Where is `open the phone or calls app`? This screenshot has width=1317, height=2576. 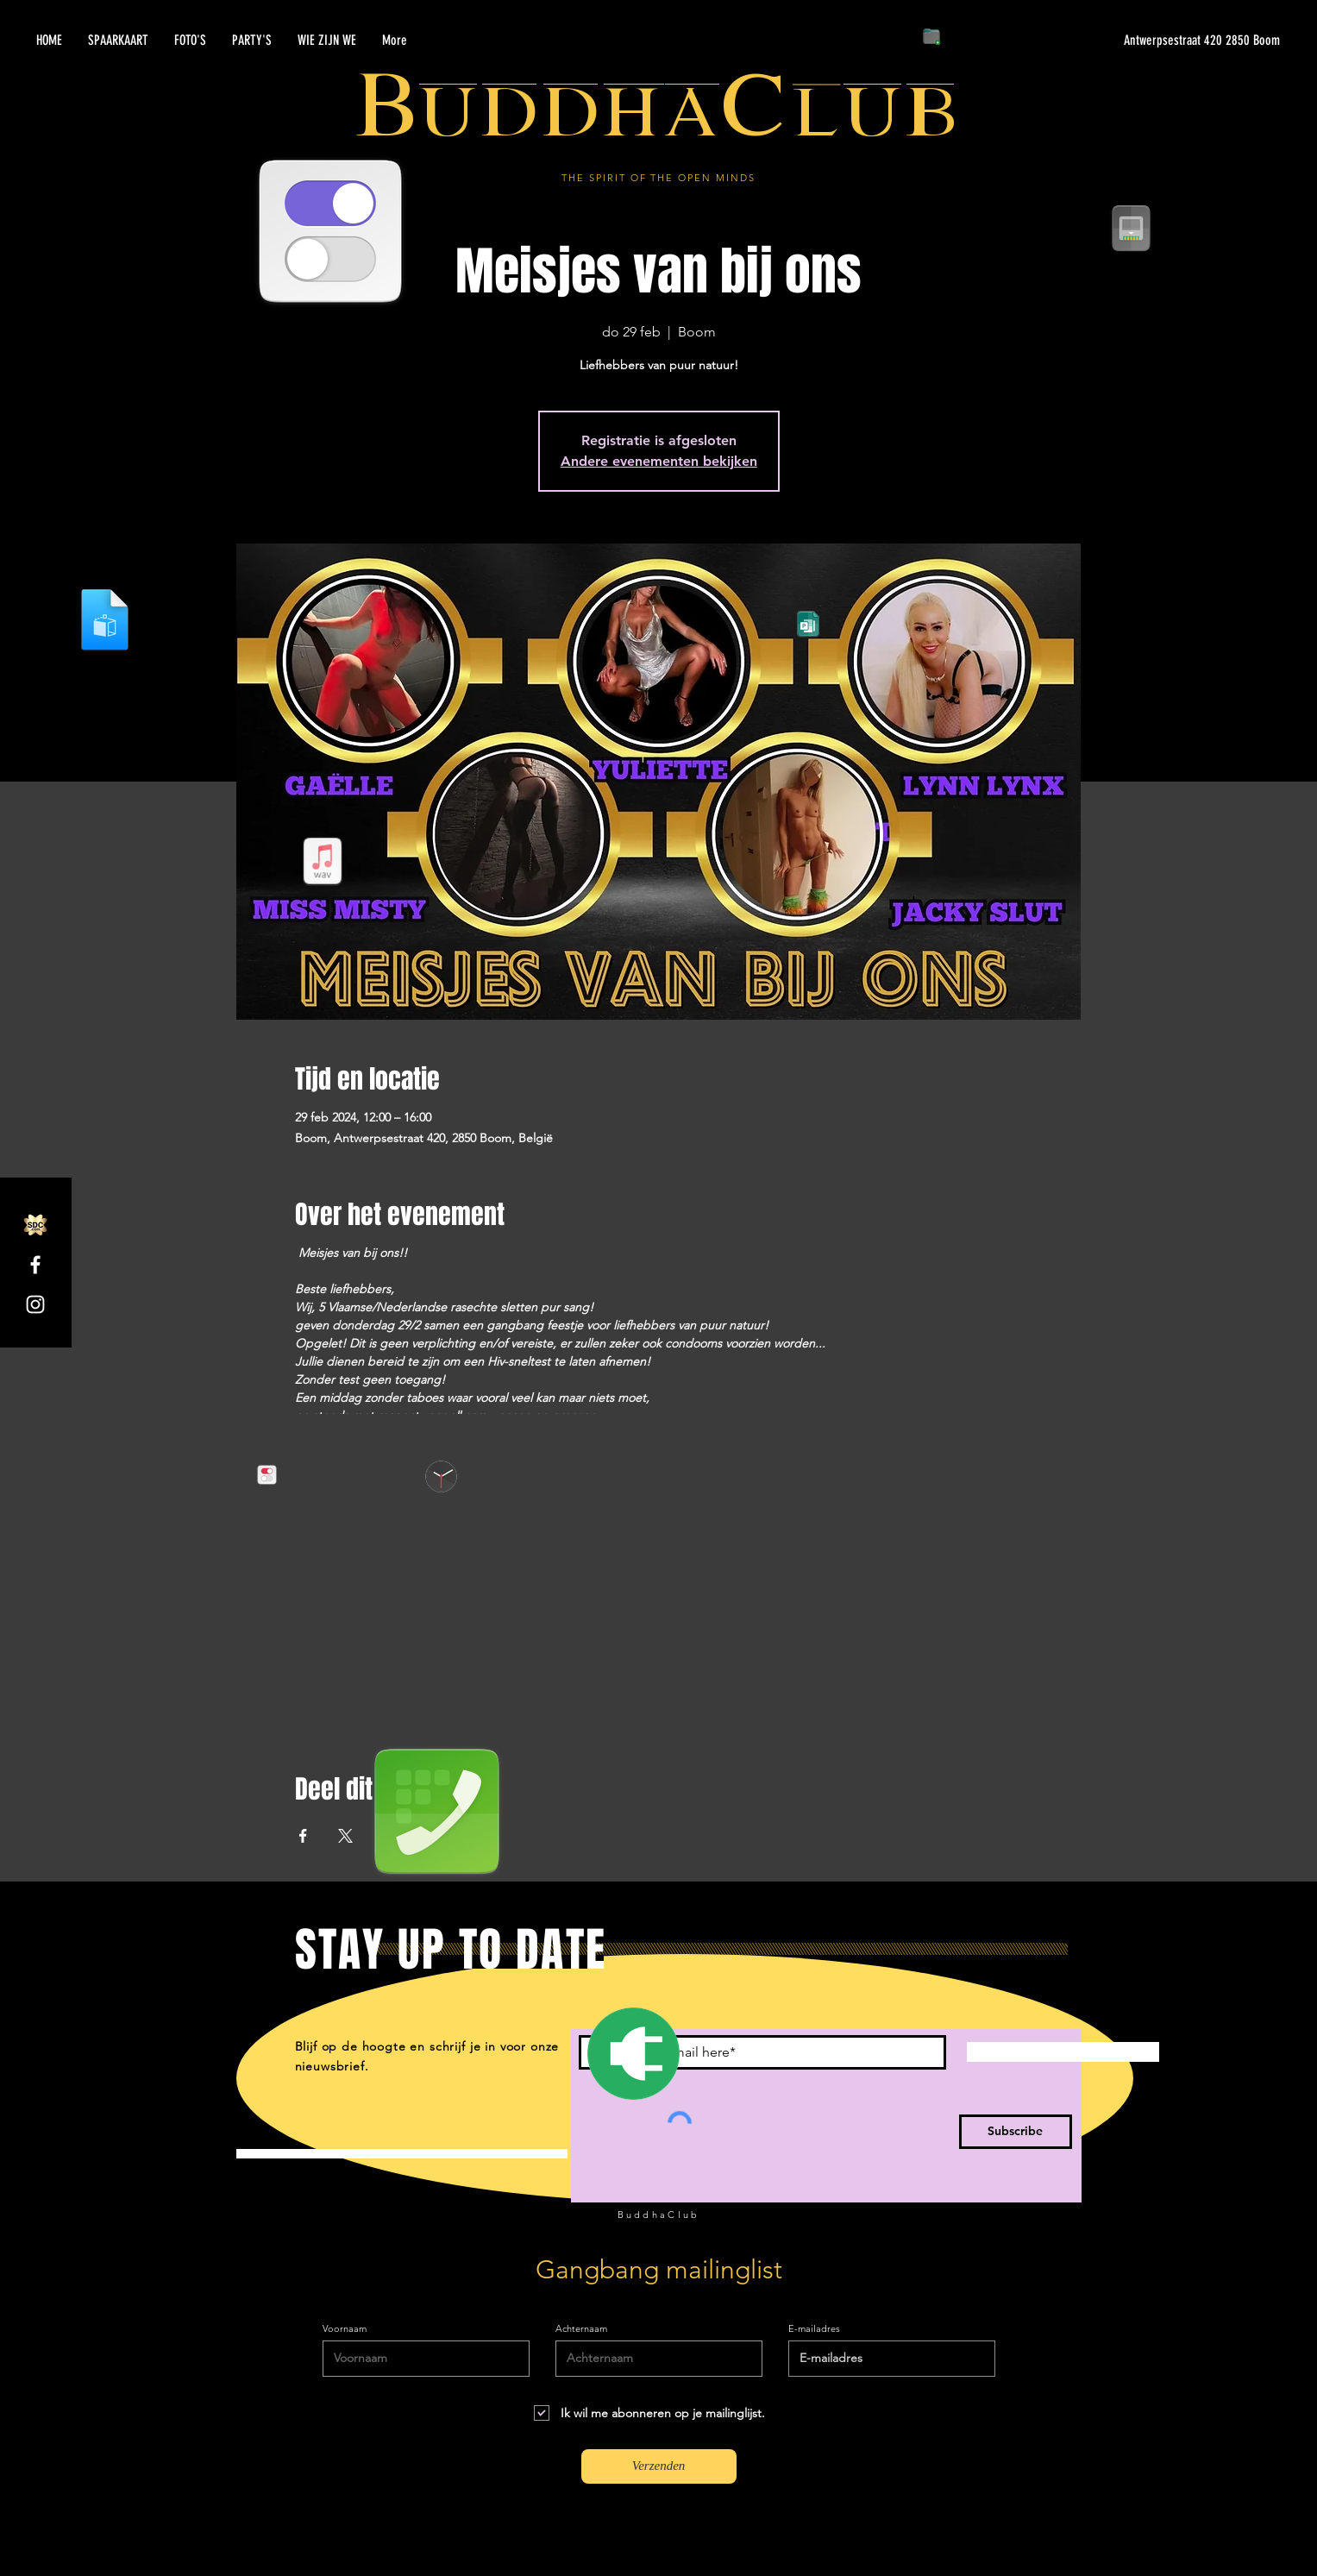 open the phone or calls app is located at coordinates (436, 1811).